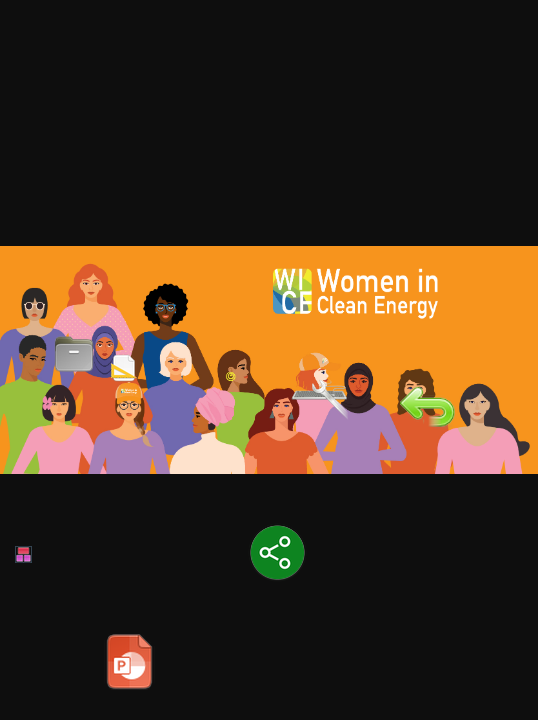  Describe the element at coordinates (124, 368) in the screenshot. I see `configure page layout settings` at that location.